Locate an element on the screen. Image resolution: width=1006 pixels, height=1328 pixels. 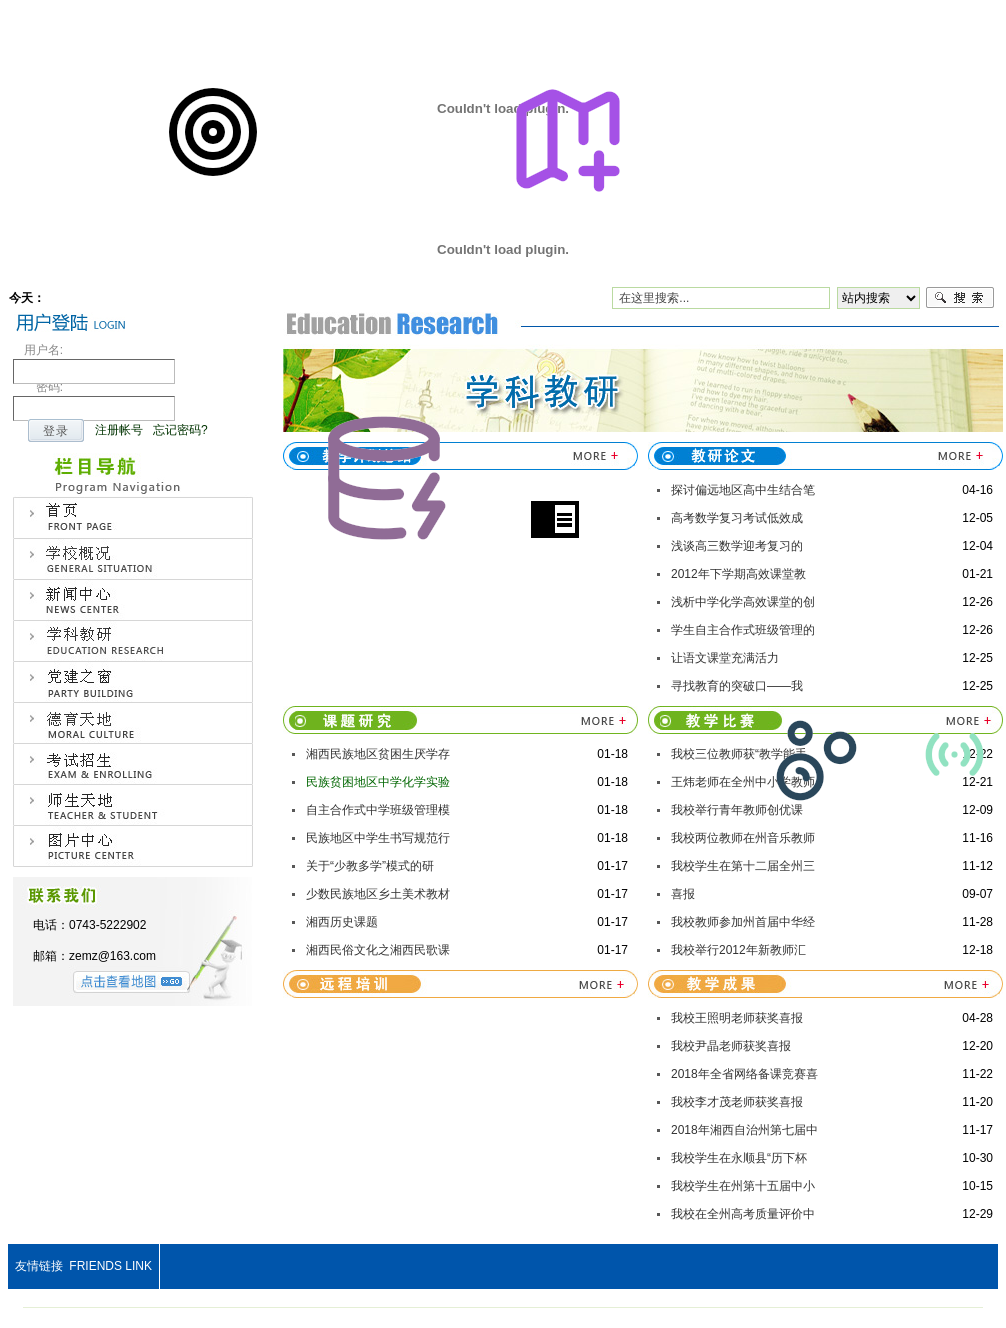
switch to reader mode for distraction-free reading is located at coordinates (555, 518).